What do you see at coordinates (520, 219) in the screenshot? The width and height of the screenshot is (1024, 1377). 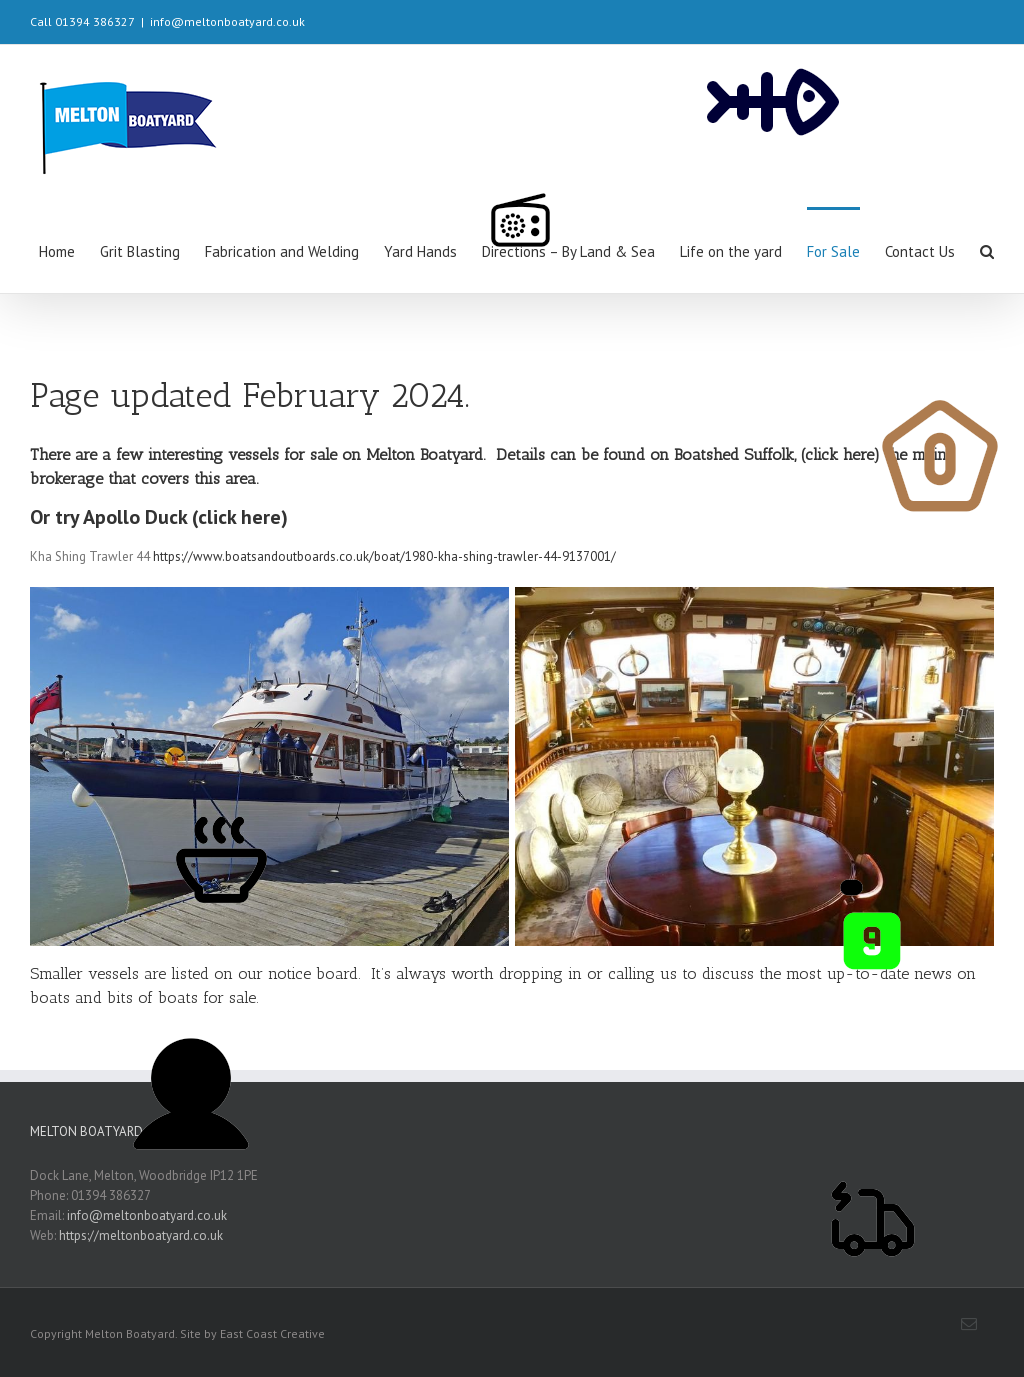 I see `listen to radio or audio broadcasts` at bounding box center [520, 219].